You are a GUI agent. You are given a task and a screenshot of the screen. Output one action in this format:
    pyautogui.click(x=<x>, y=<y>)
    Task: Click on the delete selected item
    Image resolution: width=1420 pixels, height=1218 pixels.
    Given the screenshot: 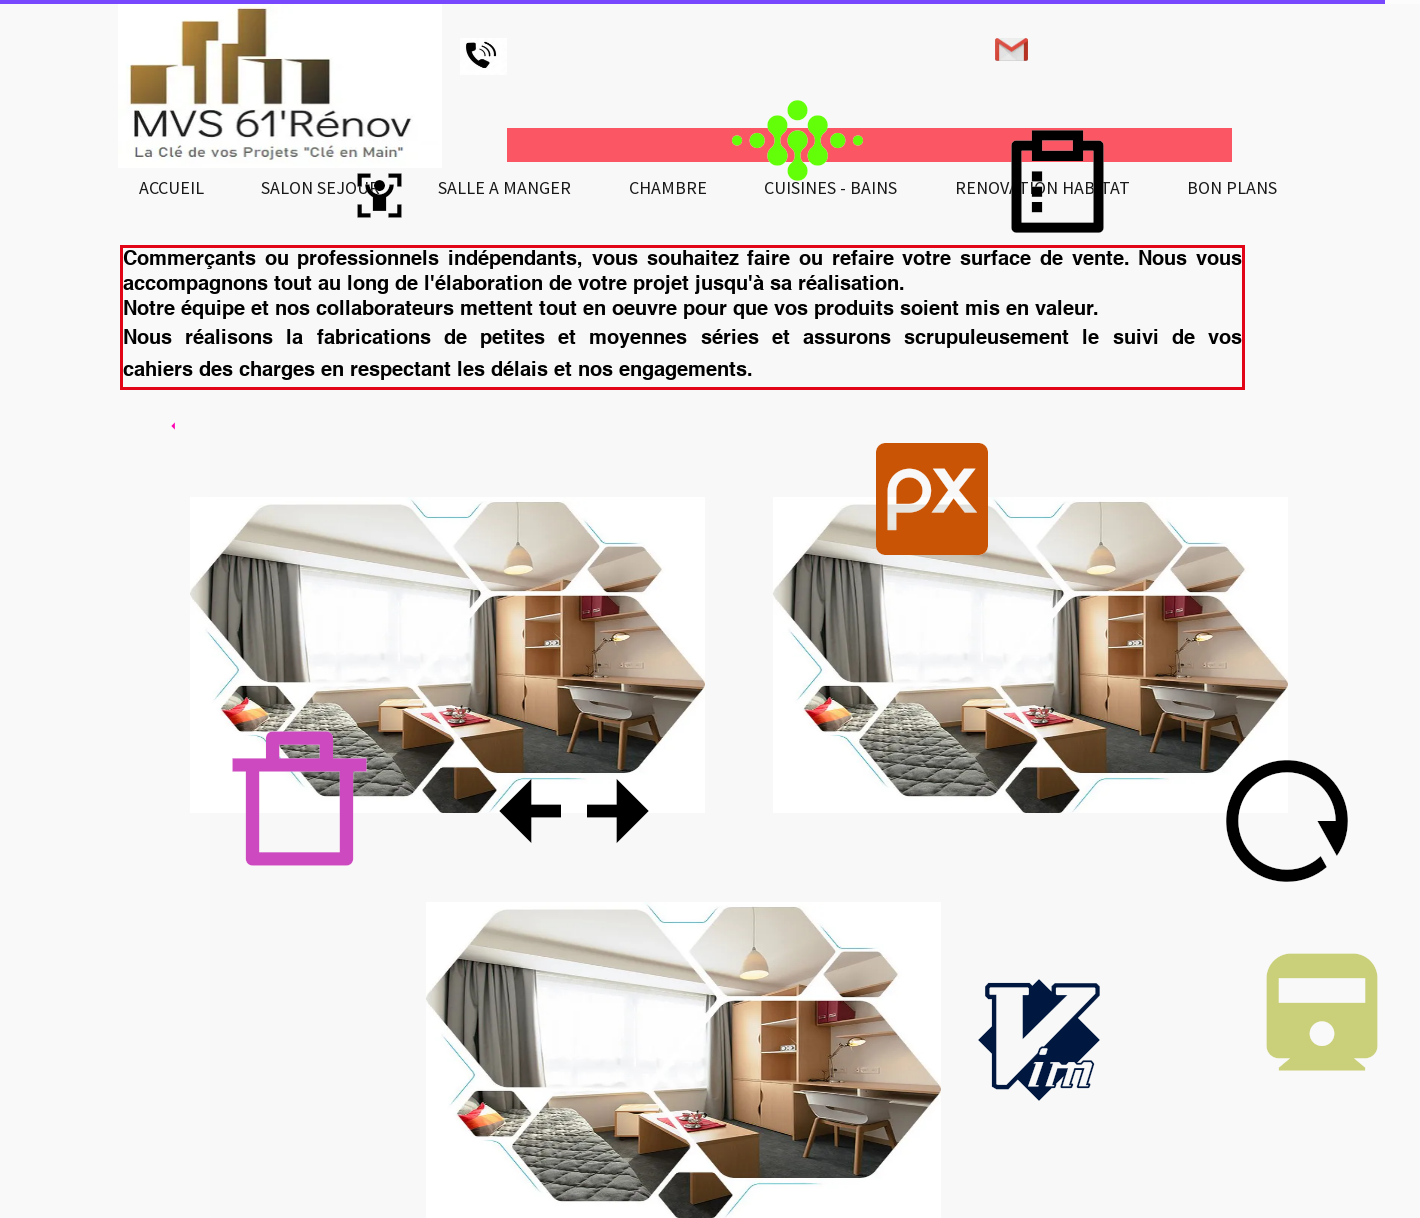 What is the action you would take?
    pyautogui.click(x=299, y=798)
    